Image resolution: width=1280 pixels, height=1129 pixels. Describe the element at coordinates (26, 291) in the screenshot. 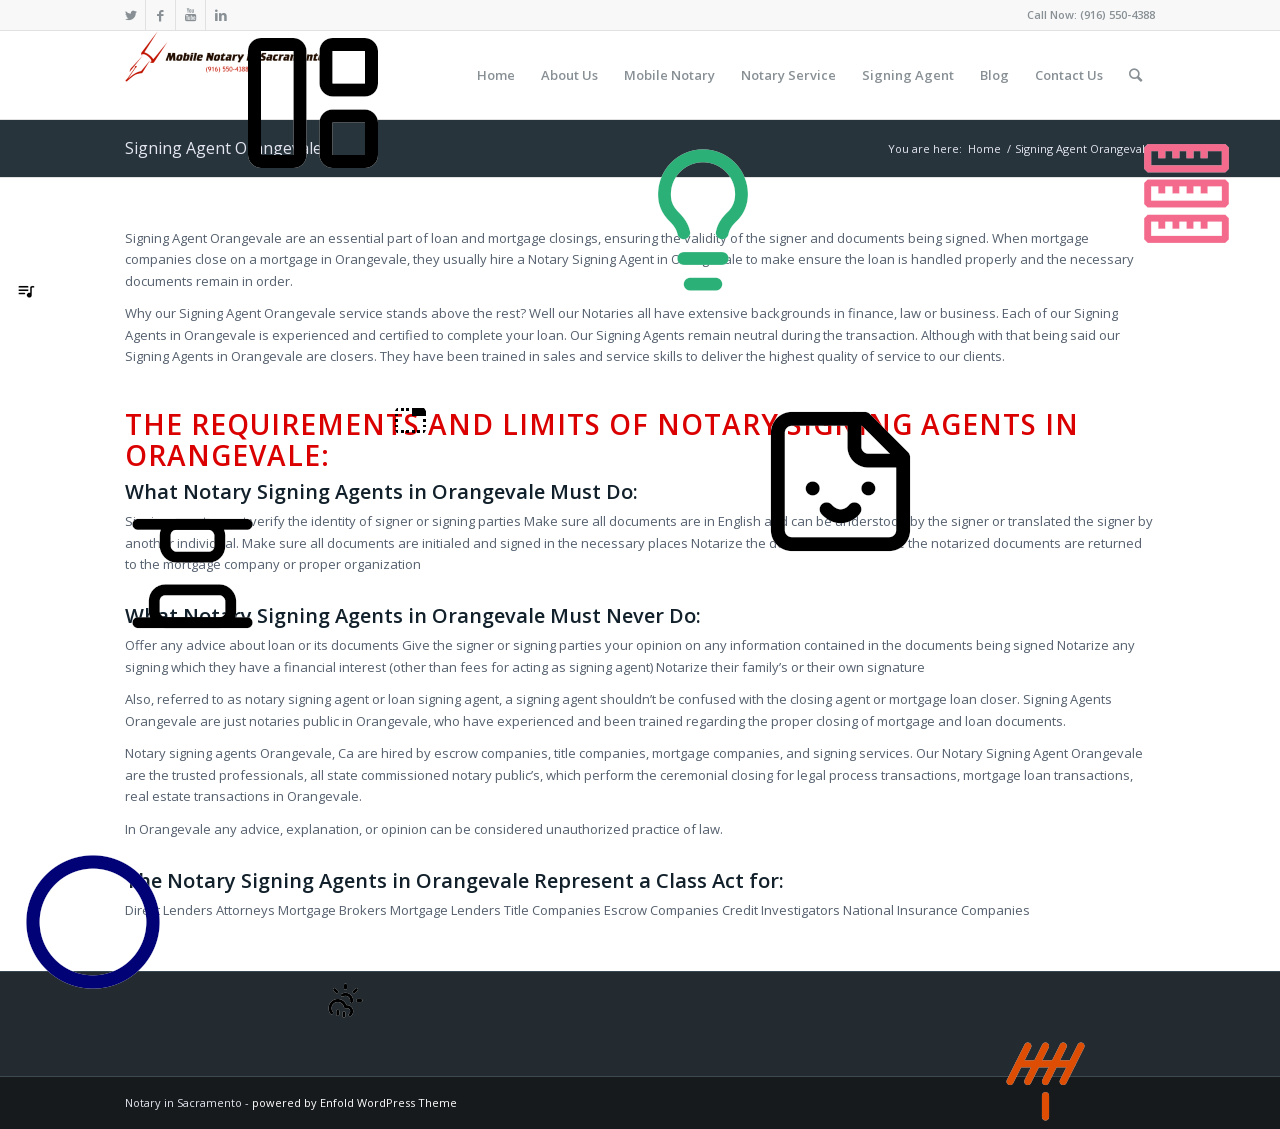

I see `view music queue or playlist` at that location.